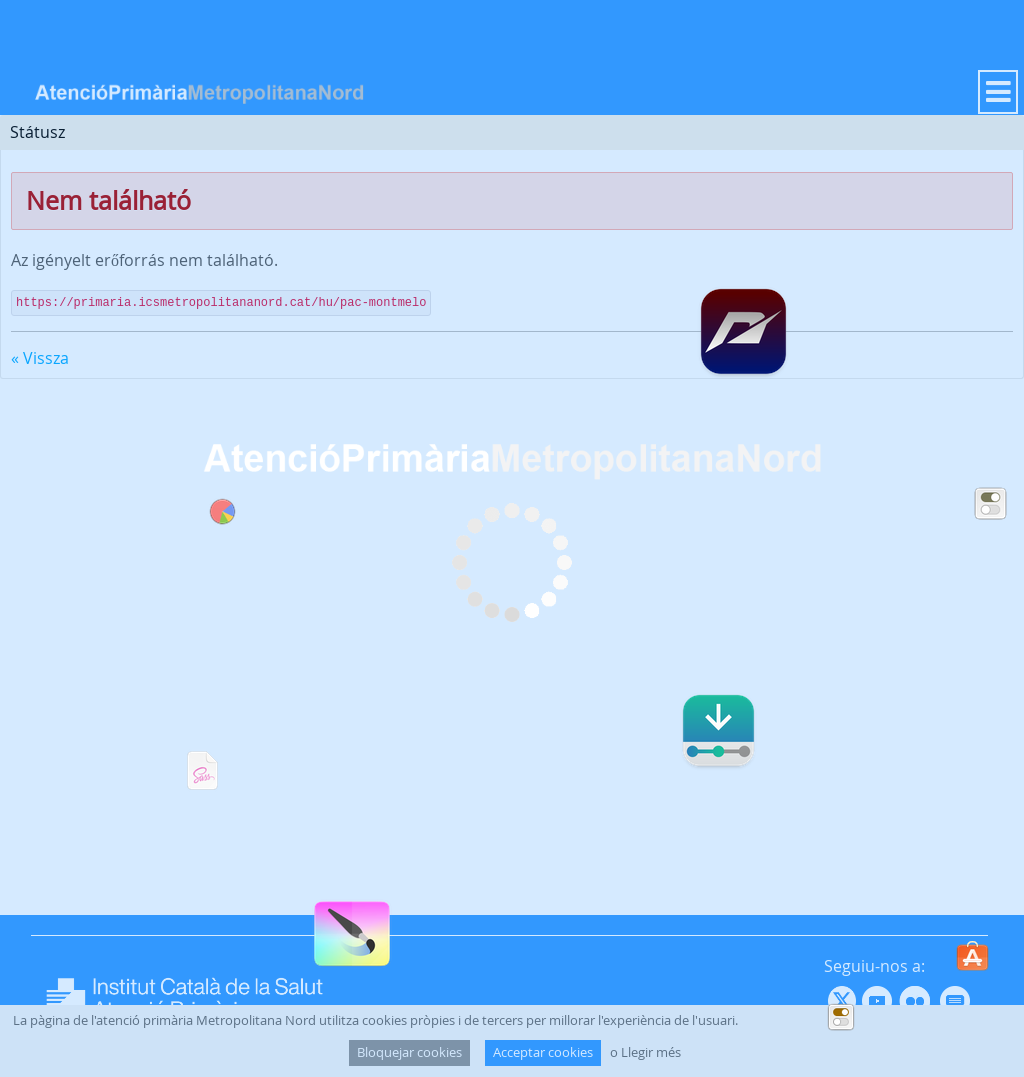 This screenshot has width=1024, height=1077. What do you see at coordinates (222, 511) in the screenshot?
I see `open disk usage analyzer` at bounding box center [222, 511].